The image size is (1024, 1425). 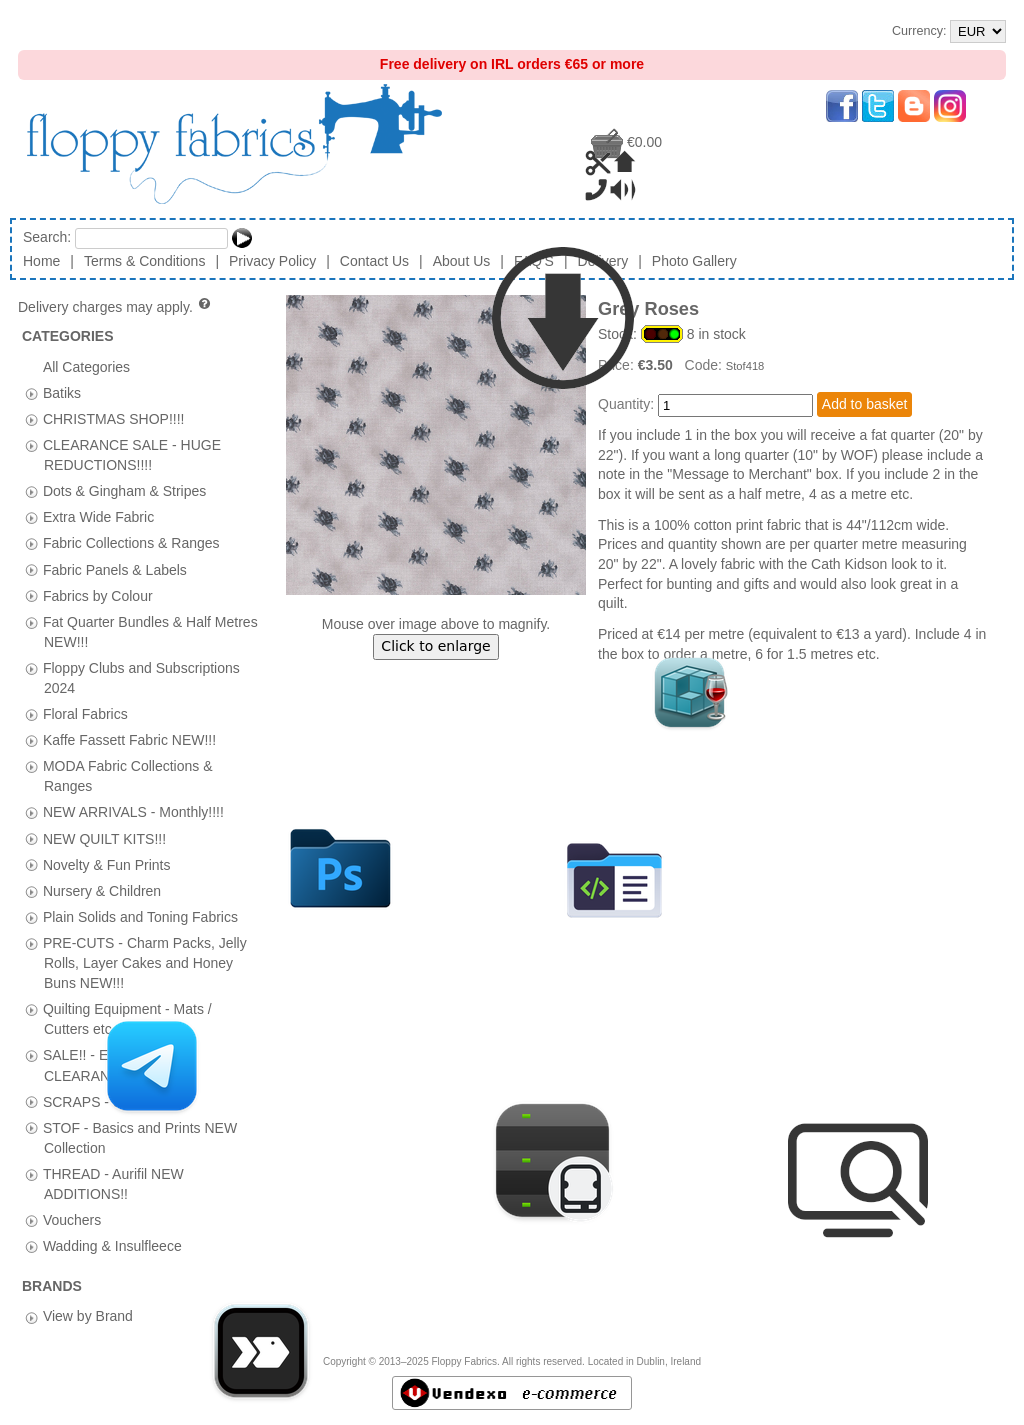 What do you see at coordinates (610, 175) in the screenshot?
I see `open GTK icon browser application` at bounding box center [610, 175].